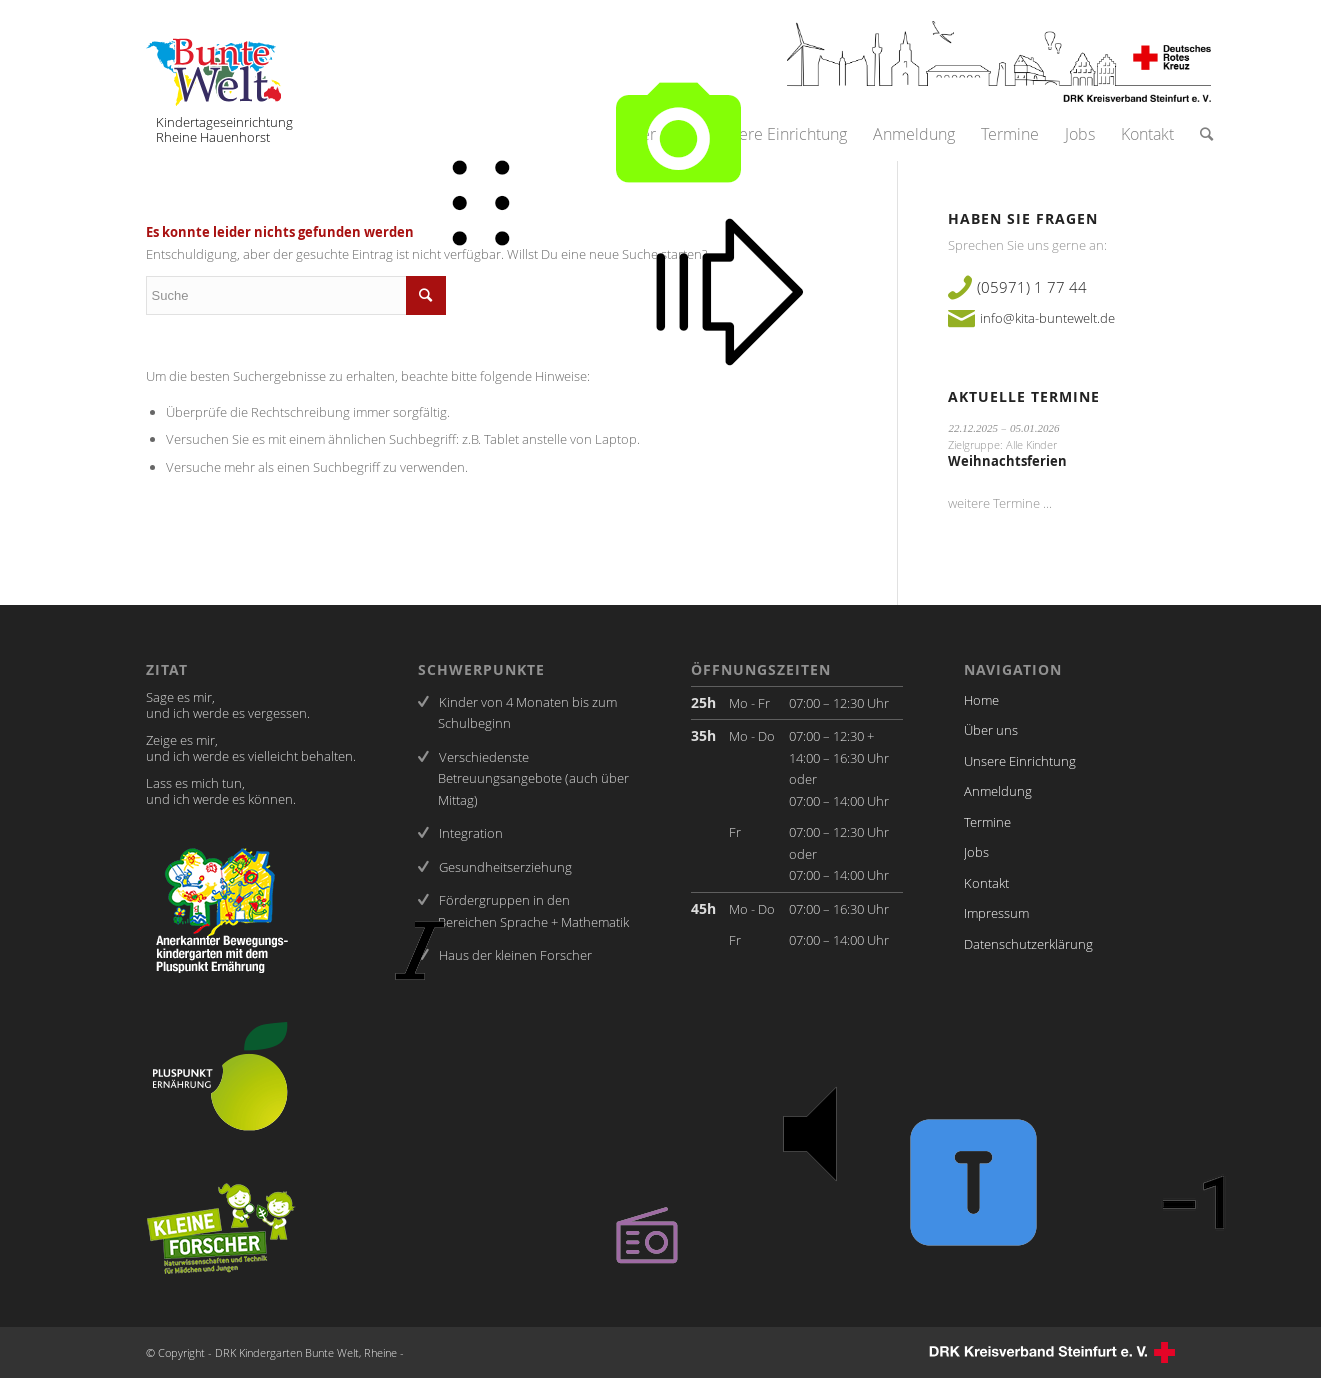  I want to click on skip forward or advance to next item, so click(724, 292).